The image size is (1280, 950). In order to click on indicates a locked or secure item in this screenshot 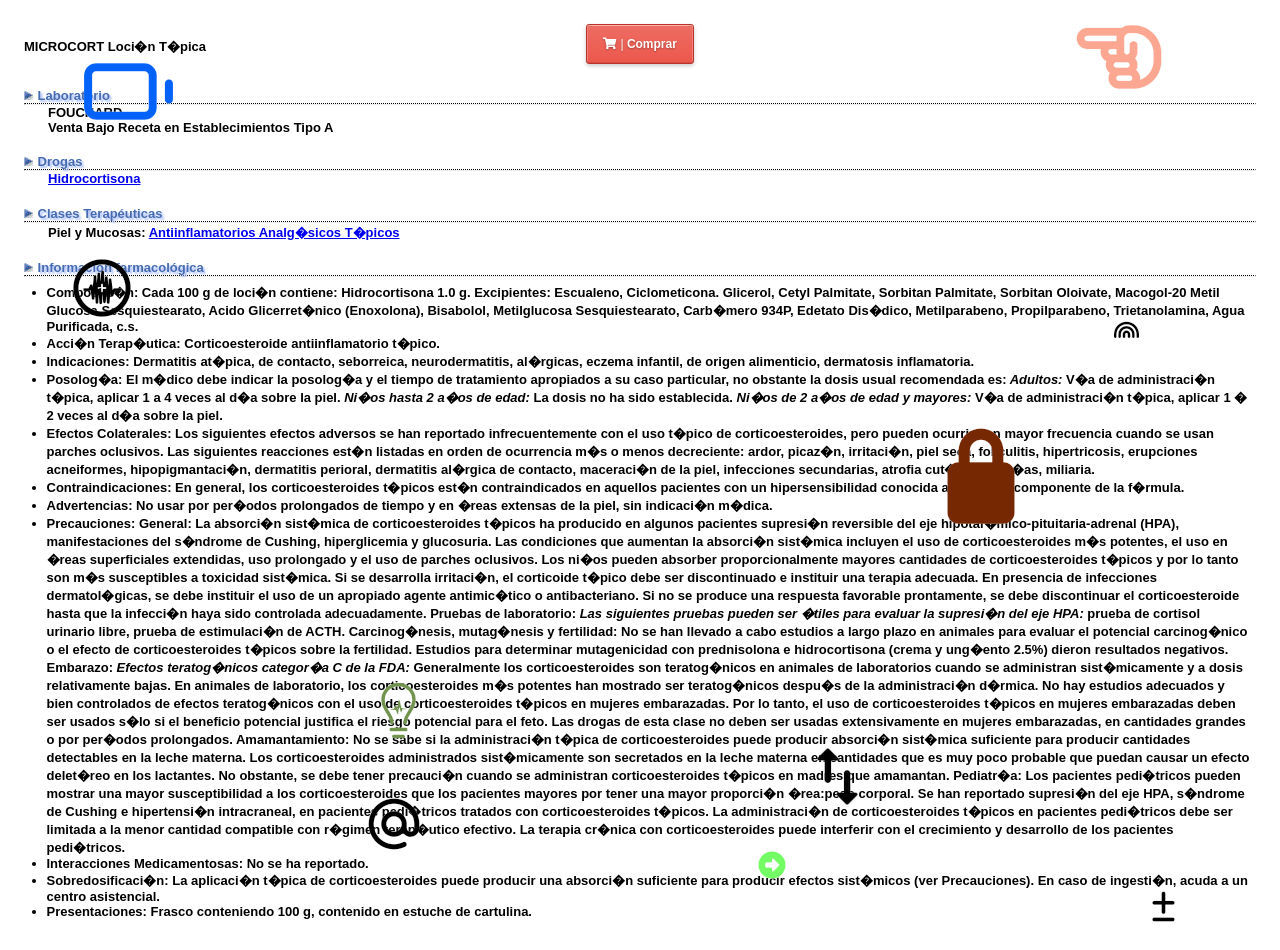, I will do `click(981, 479)`.